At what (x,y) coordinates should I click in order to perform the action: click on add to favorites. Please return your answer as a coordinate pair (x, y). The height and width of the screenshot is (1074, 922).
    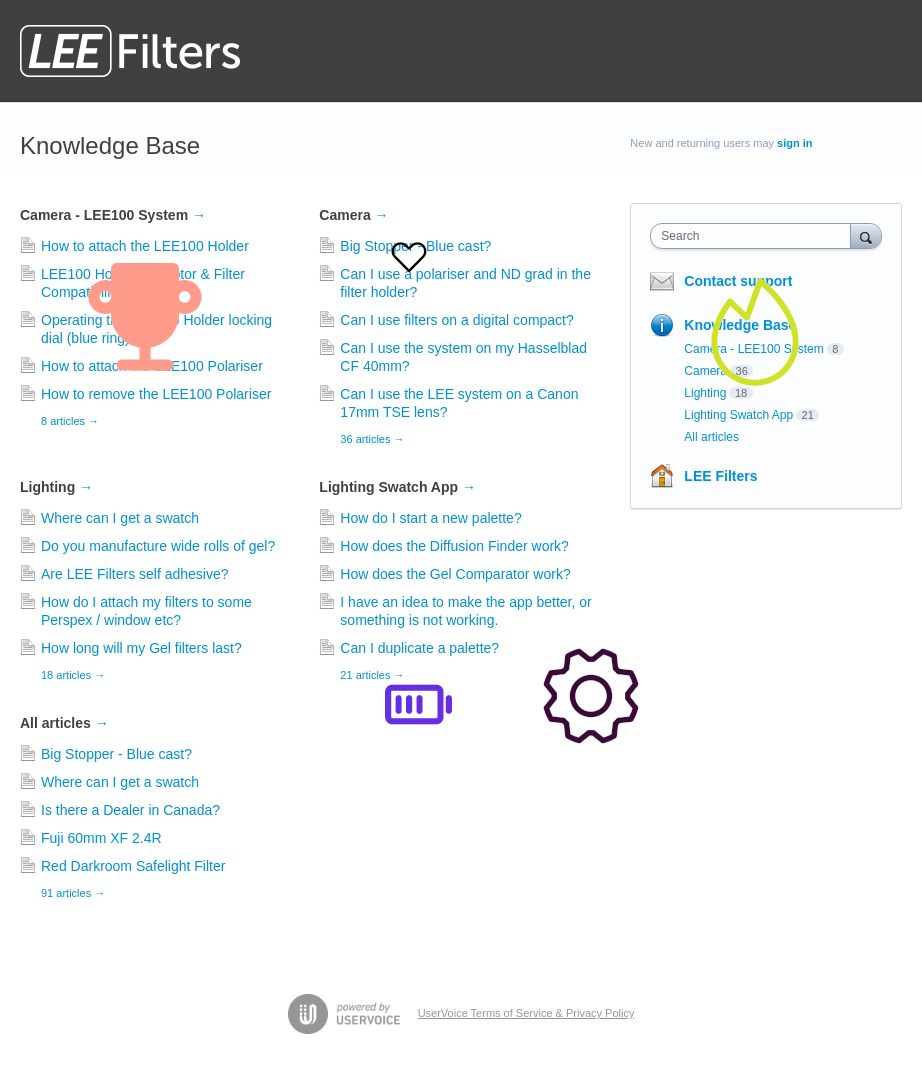
    Looking at the image, I should click on (409, 256).